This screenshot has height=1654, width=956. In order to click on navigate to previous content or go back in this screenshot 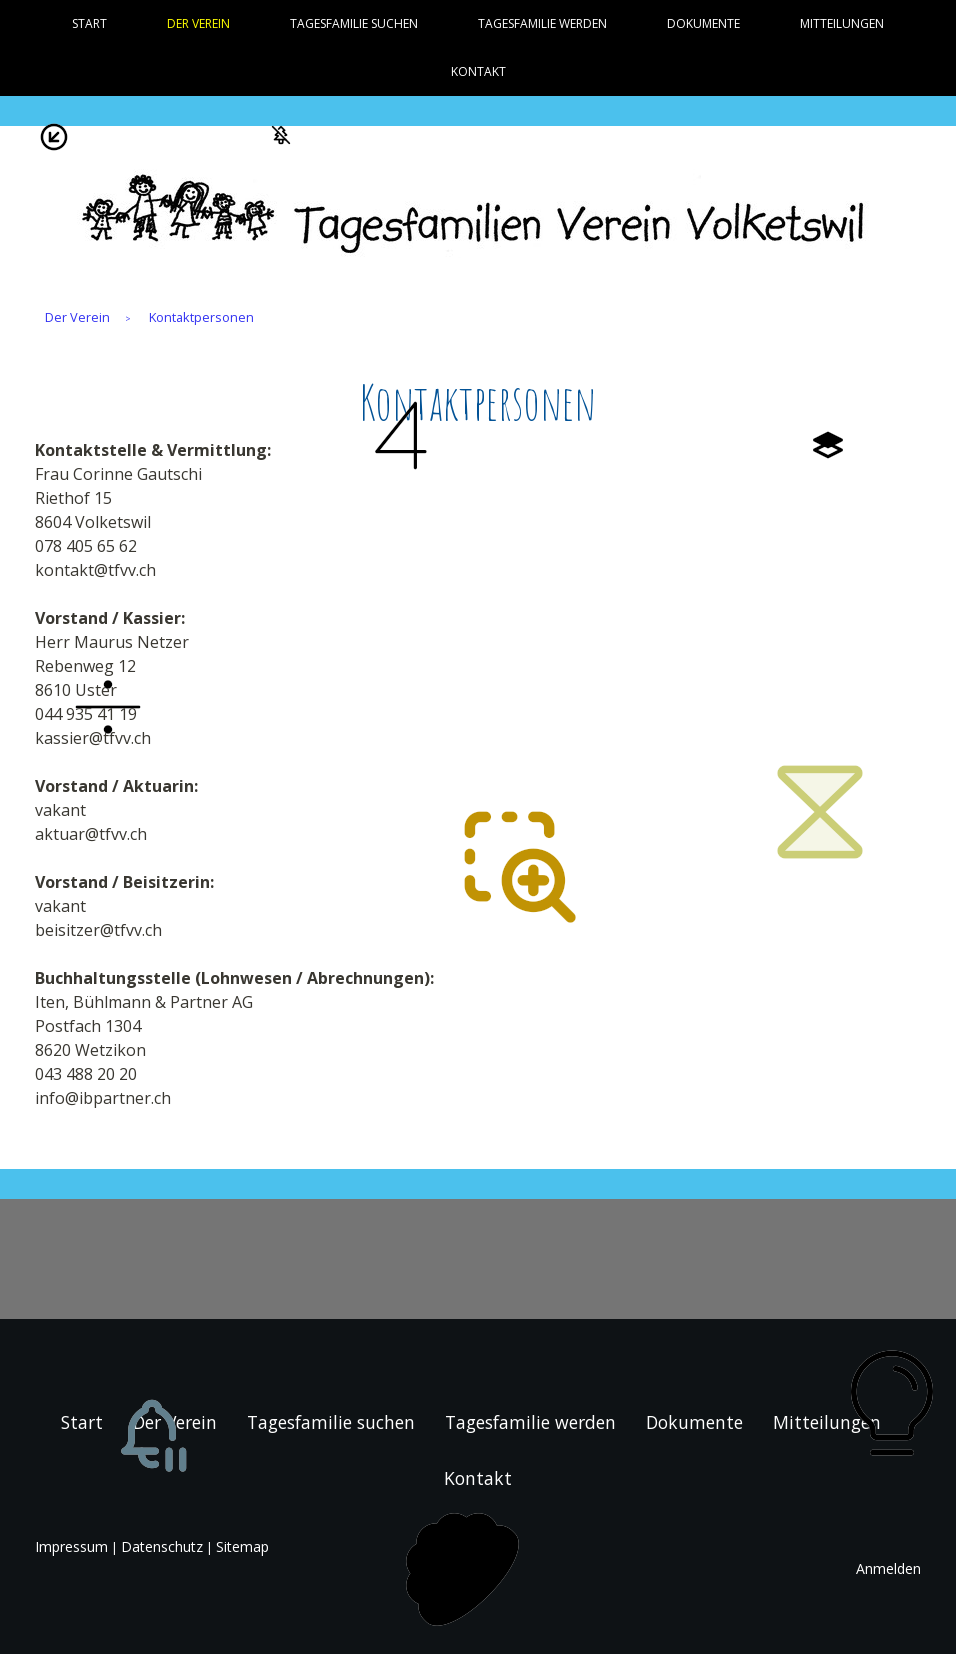, I will do `click(54, 137)`.